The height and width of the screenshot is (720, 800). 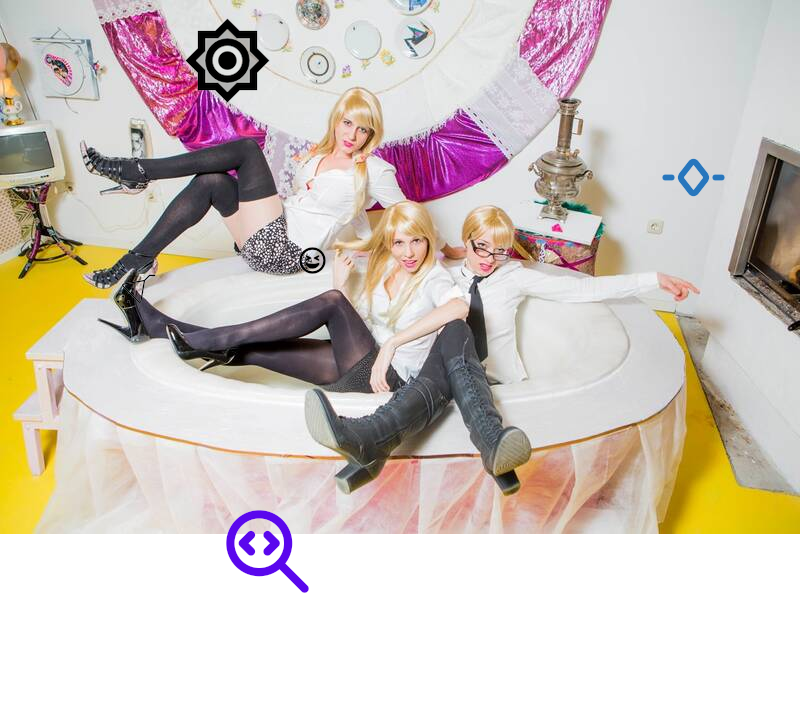 What do you see at coordinates (227, 60) in the screenshot?
I see `increase screen brightness` at bounding box center [227, 60].